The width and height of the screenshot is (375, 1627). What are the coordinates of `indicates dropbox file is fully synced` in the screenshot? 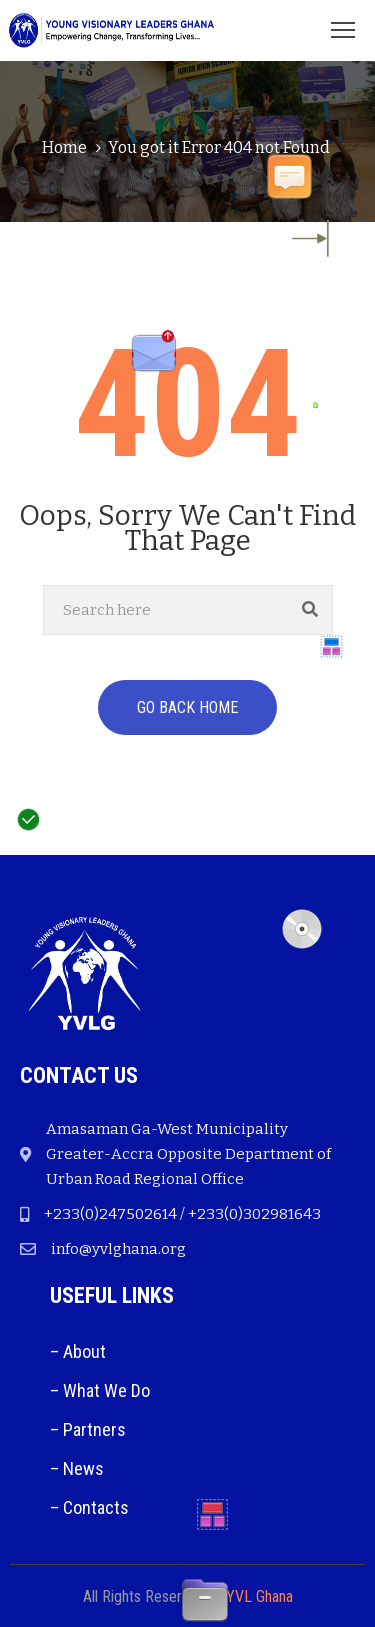 It's located at (28, 819).